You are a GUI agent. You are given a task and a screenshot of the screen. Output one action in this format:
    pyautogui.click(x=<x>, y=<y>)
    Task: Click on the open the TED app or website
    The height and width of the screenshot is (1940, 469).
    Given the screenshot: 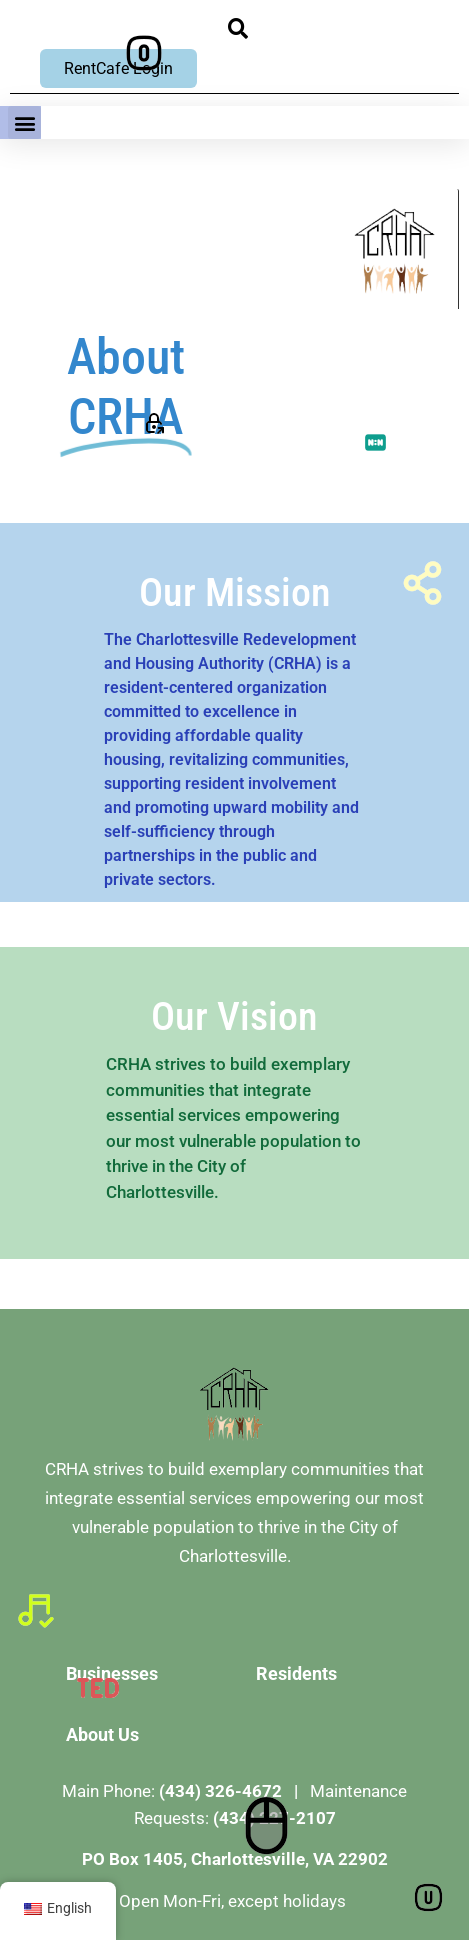 What is the action you would take?
    pyautogui.click(x=99, y=1688)
    